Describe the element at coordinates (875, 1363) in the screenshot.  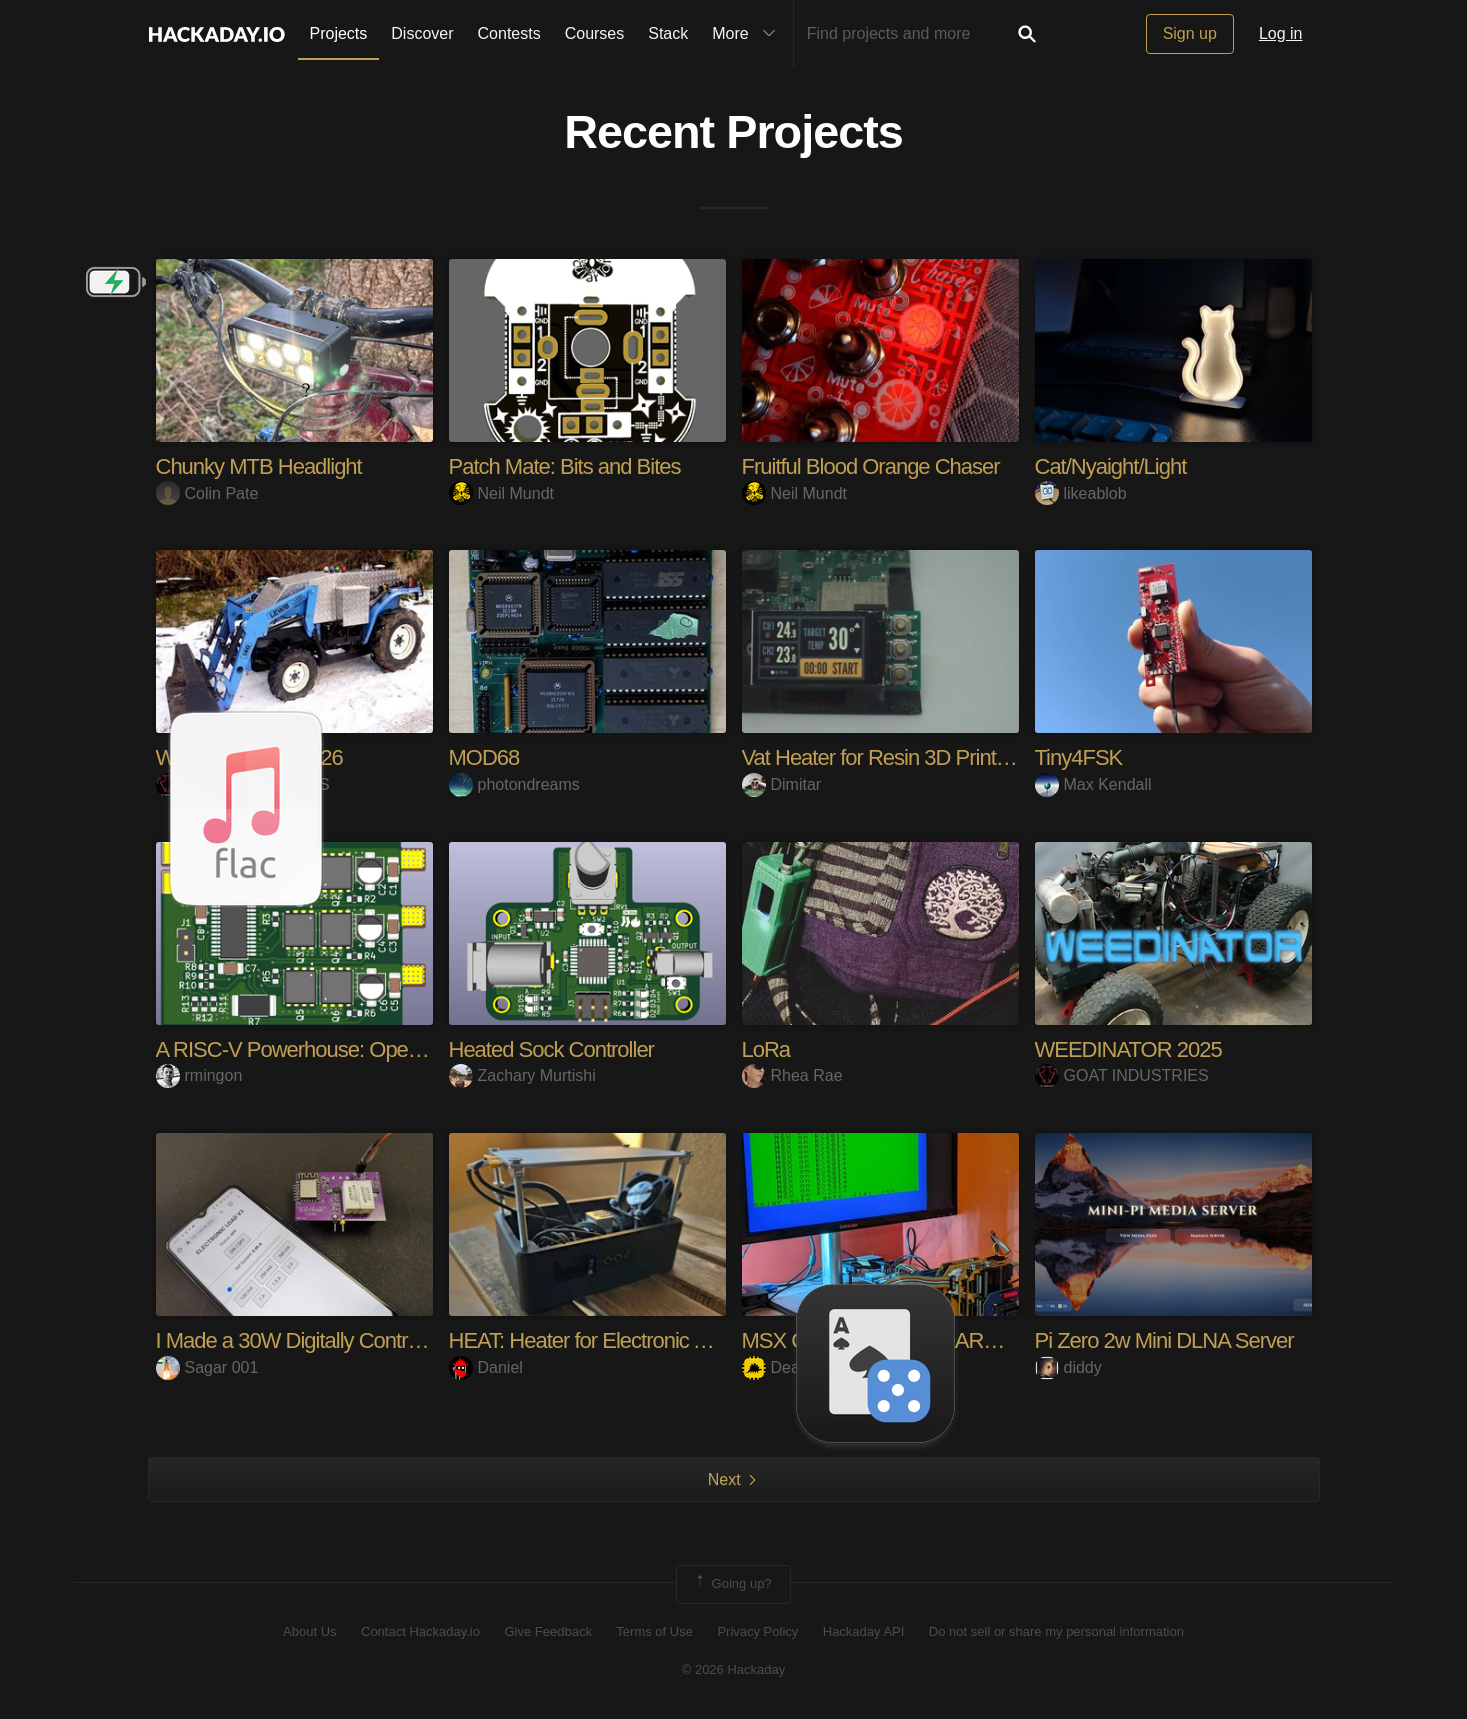
I see `launch tabletop simulator` at that location.